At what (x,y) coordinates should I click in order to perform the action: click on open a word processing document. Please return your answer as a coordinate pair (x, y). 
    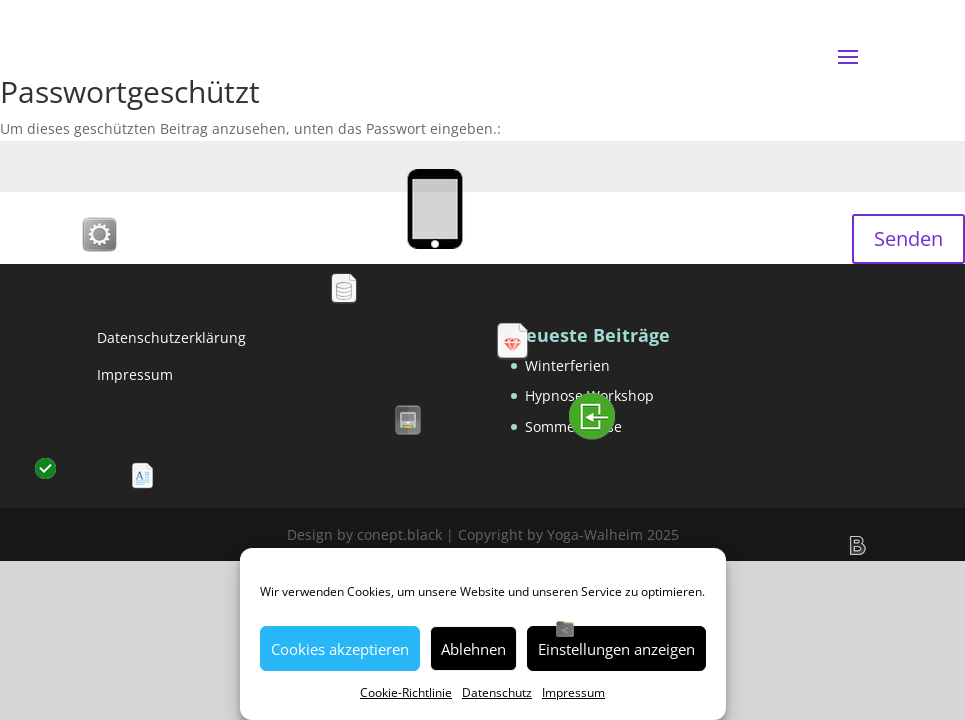
    Looking at the image, I should click on (142, 475).